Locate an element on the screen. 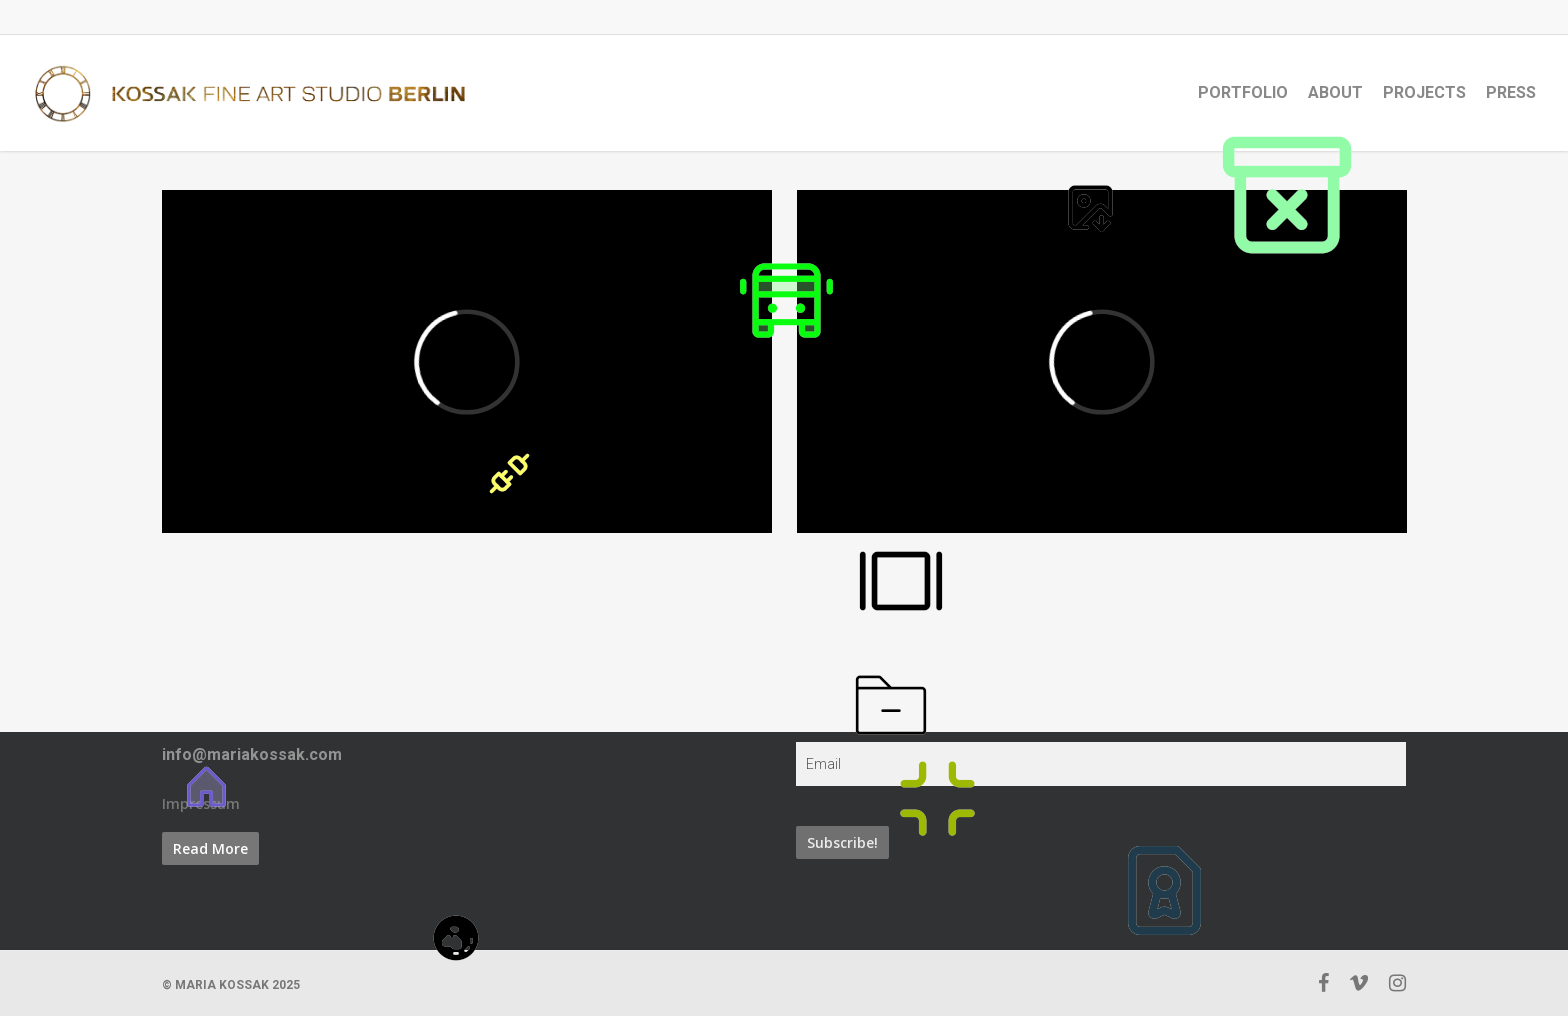  download image is located at coordinates (1090, 207).